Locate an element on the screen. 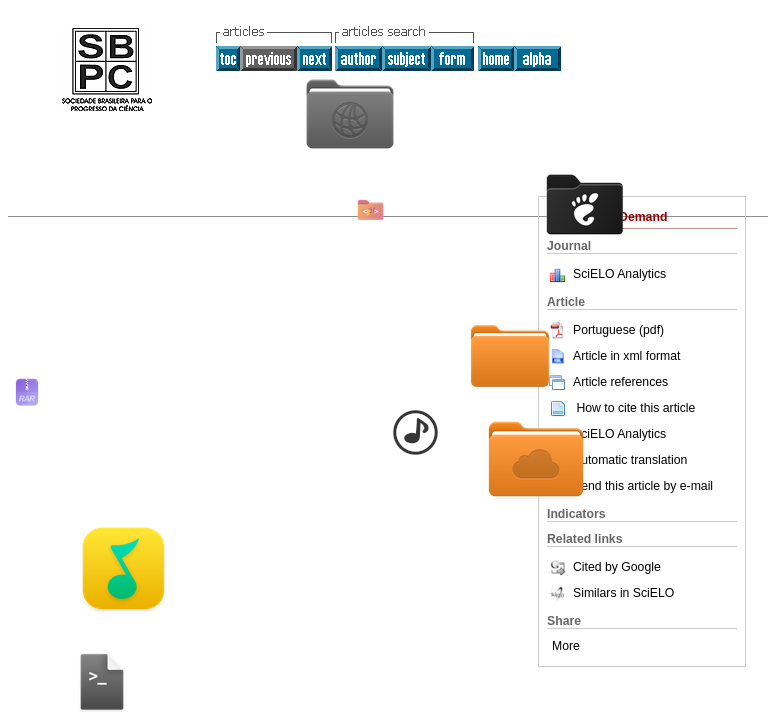 The width and height of the screenshot is (768, 720). open folder to view contents is located at coordinates (510, 356).